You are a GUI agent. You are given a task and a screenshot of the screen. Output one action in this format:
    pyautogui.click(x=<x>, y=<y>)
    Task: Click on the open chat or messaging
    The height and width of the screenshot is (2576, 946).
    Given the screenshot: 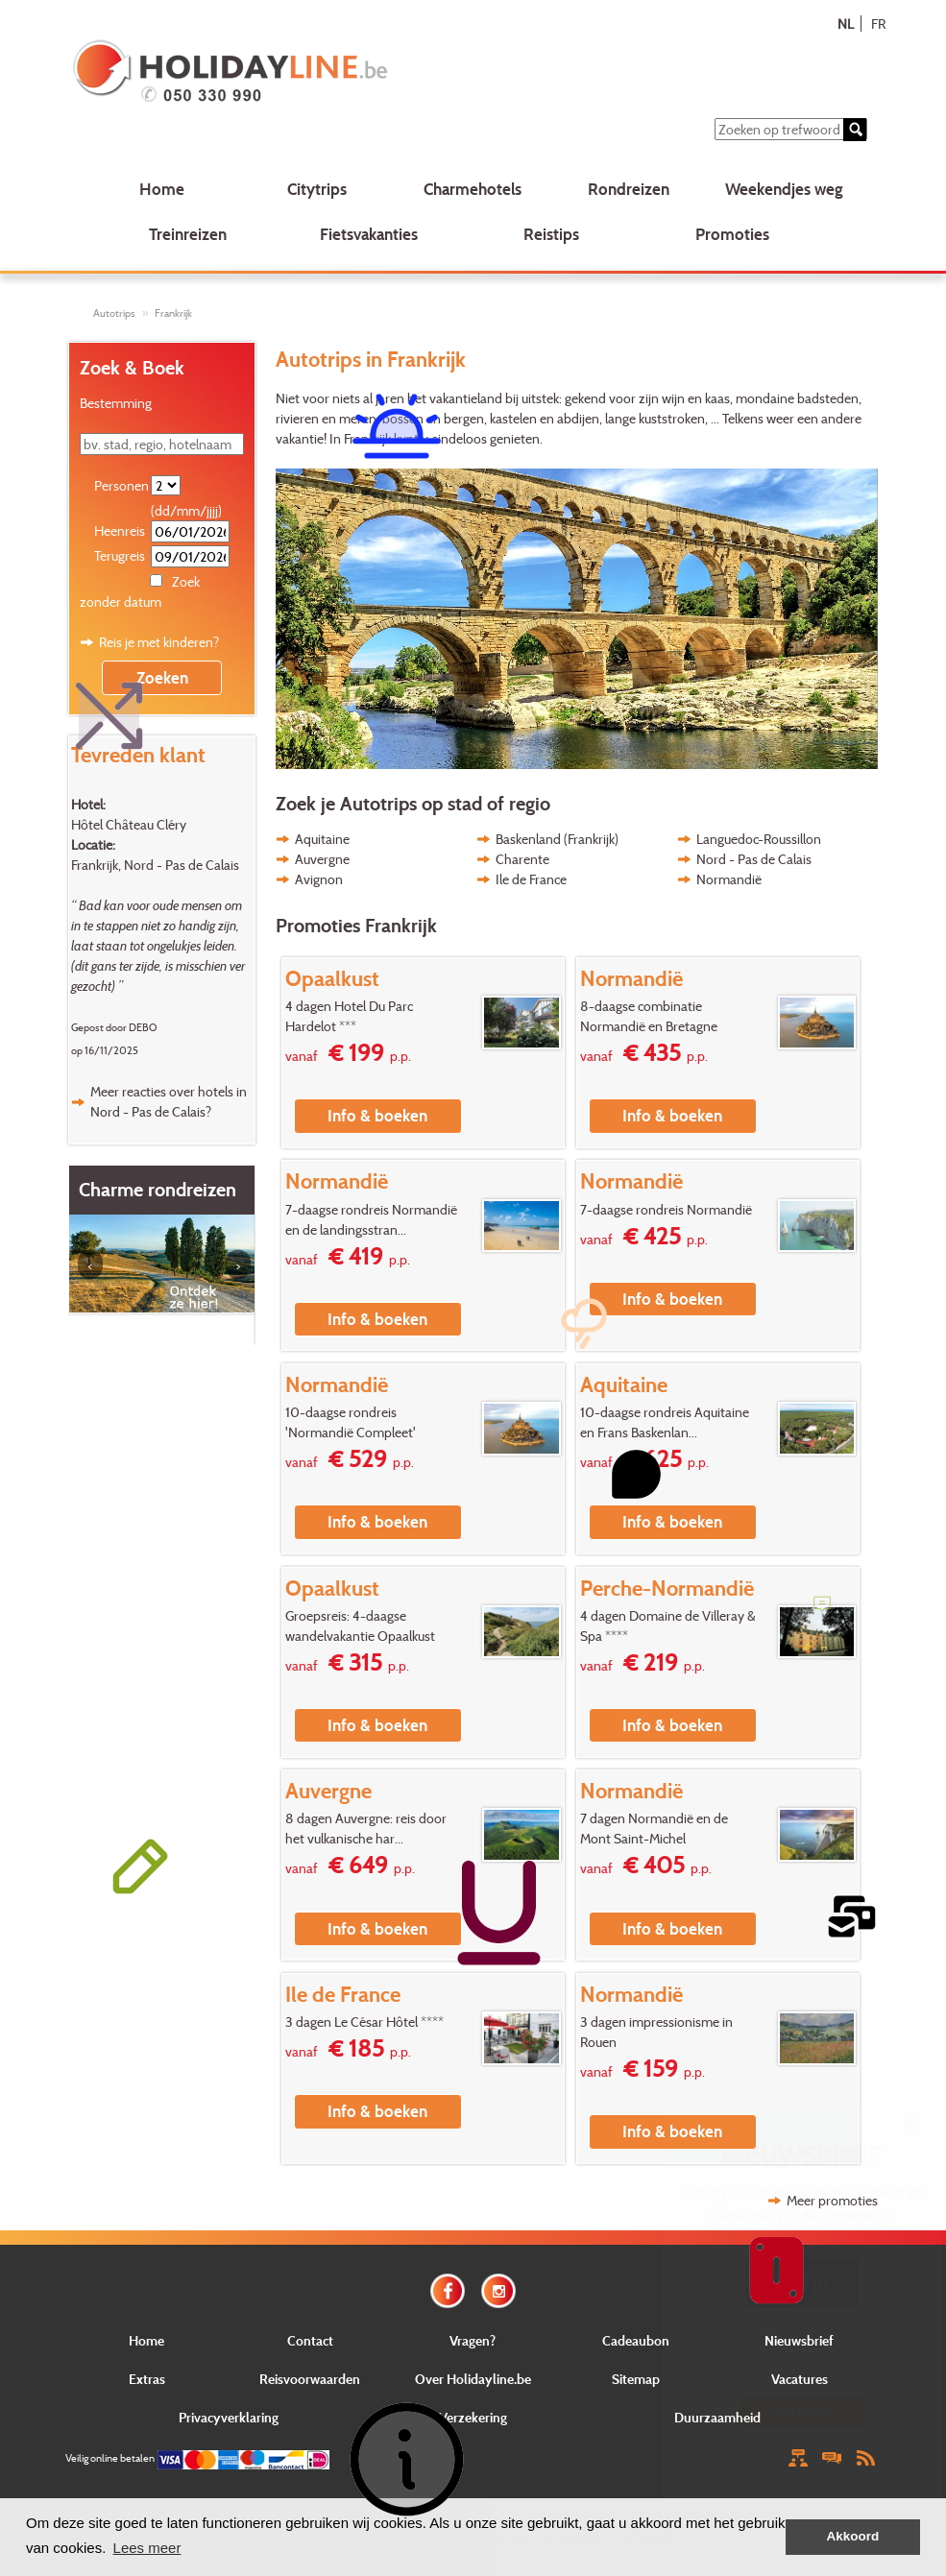 What is the action you would take?
    pyautogui.click(x=635, y=1475)
    